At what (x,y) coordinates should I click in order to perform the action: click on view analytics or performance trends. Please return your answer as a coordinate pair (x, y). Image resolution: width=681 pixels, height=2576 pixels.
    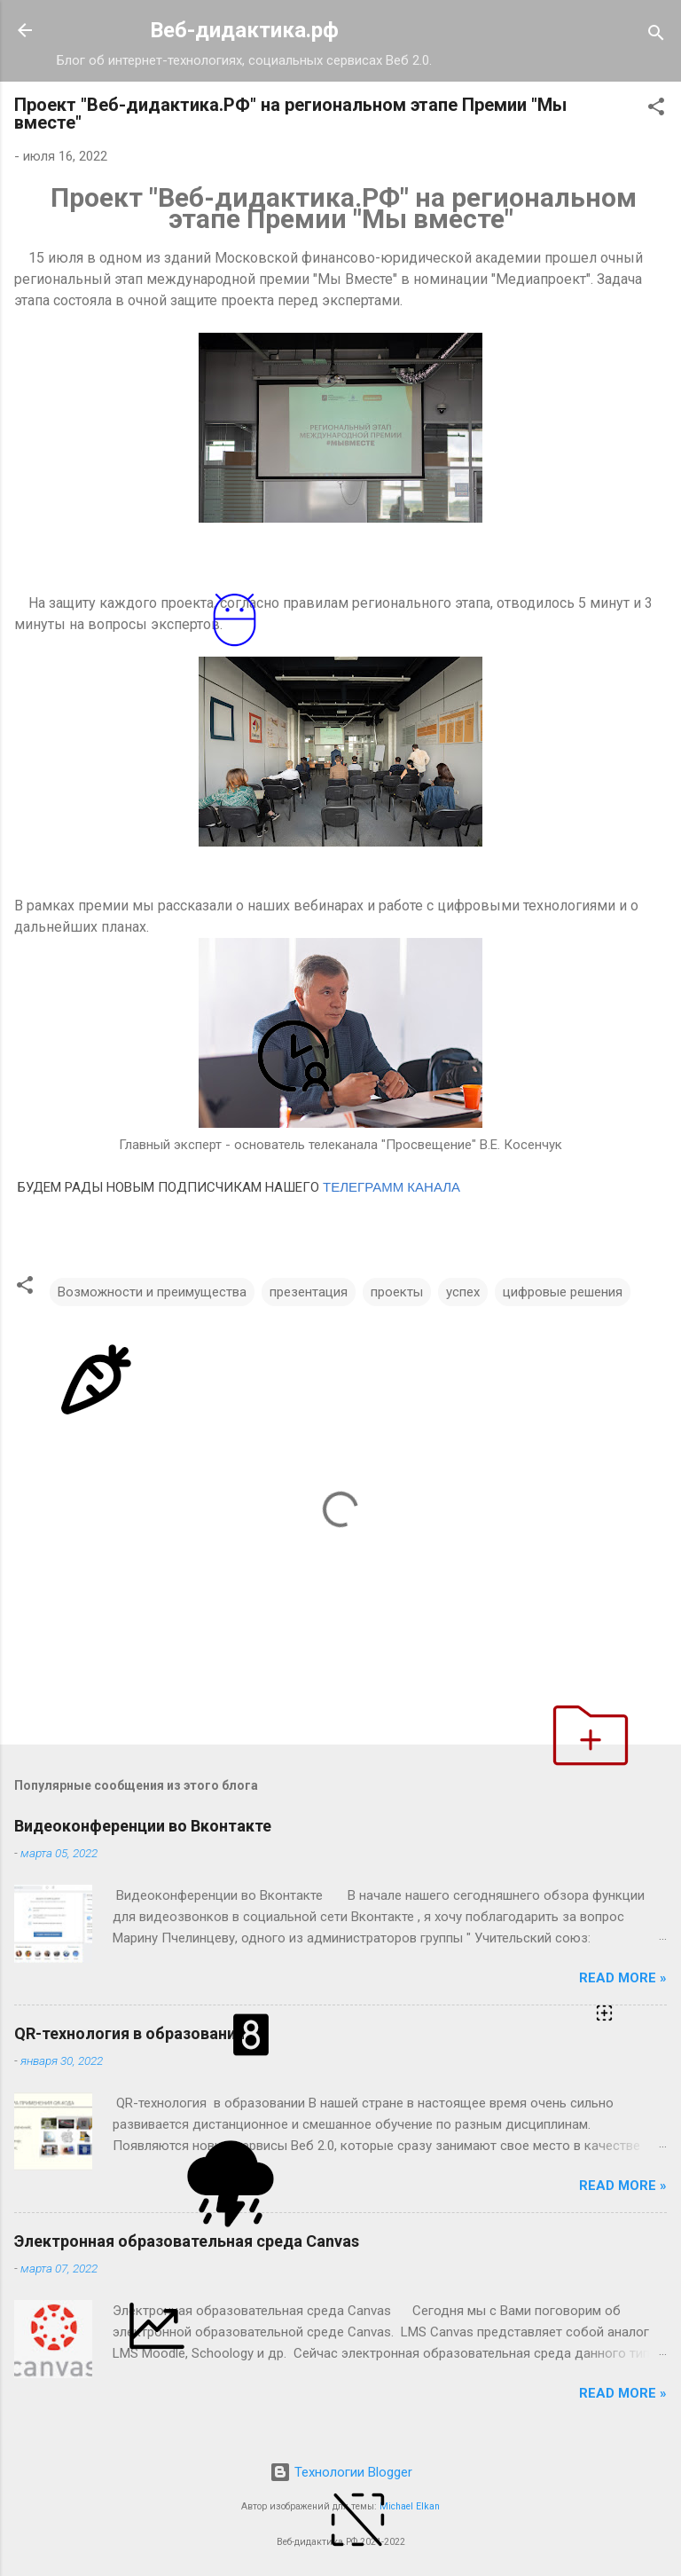
    Looking at the image, I should click on (157, 2326).